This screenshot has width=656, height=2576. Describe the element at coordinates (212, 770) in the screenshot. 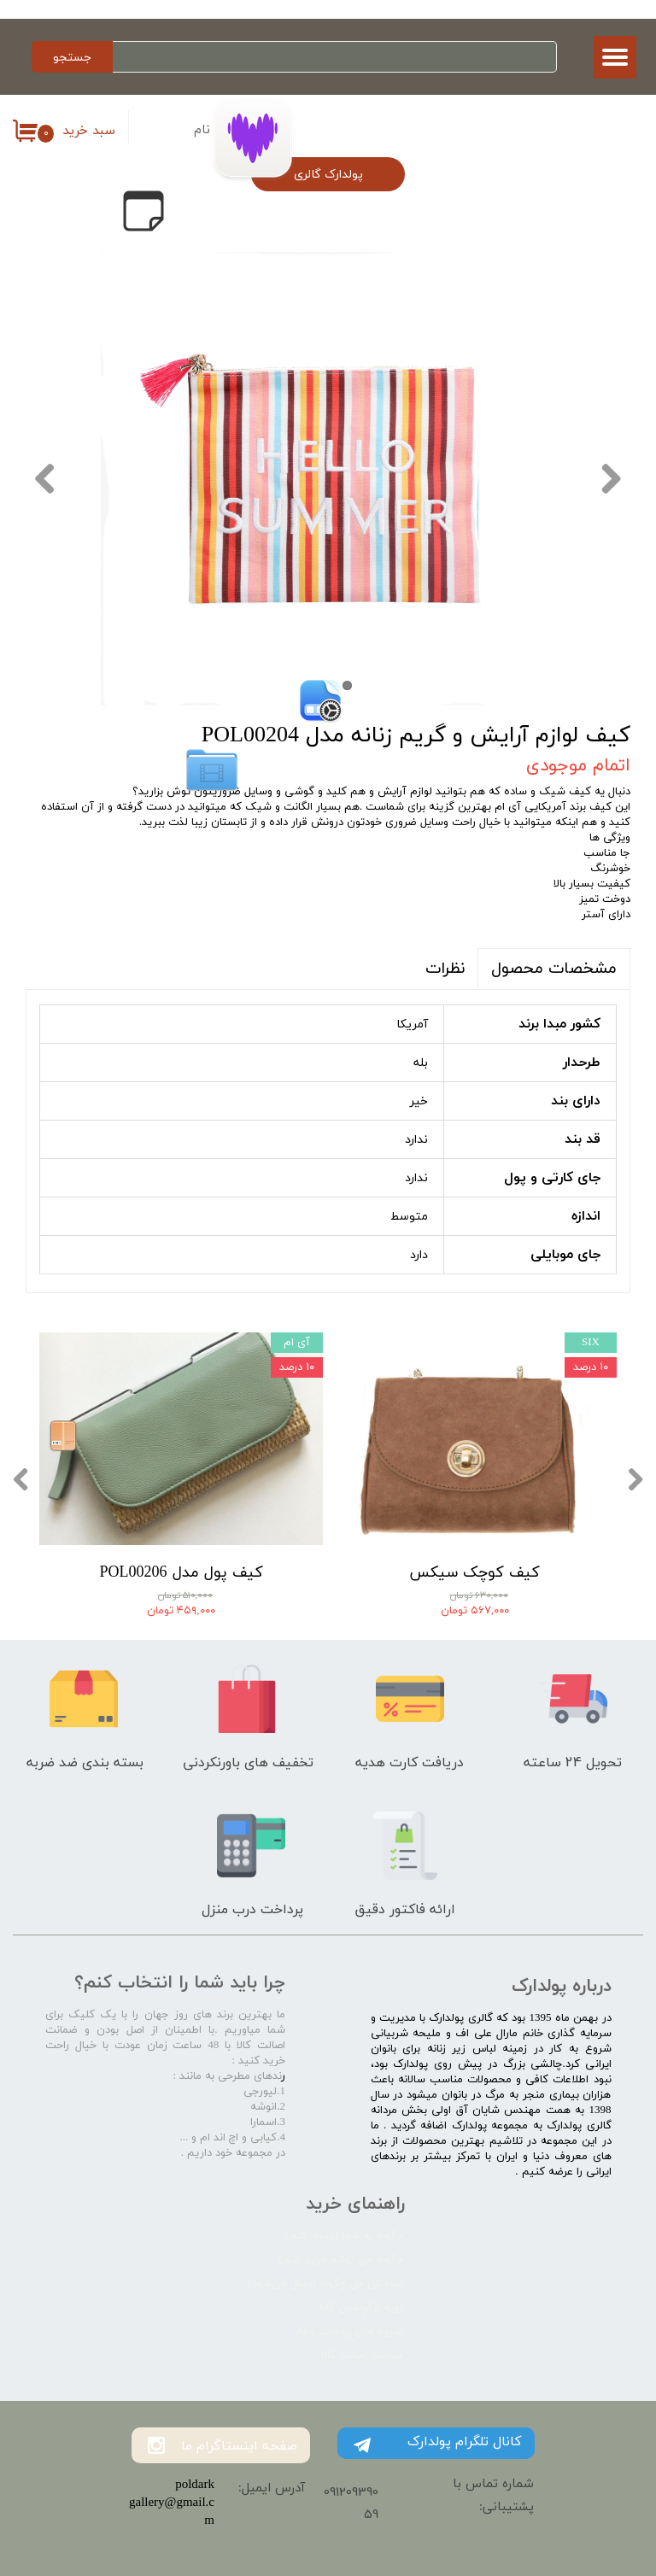

I see `open your movies folder` at that location.